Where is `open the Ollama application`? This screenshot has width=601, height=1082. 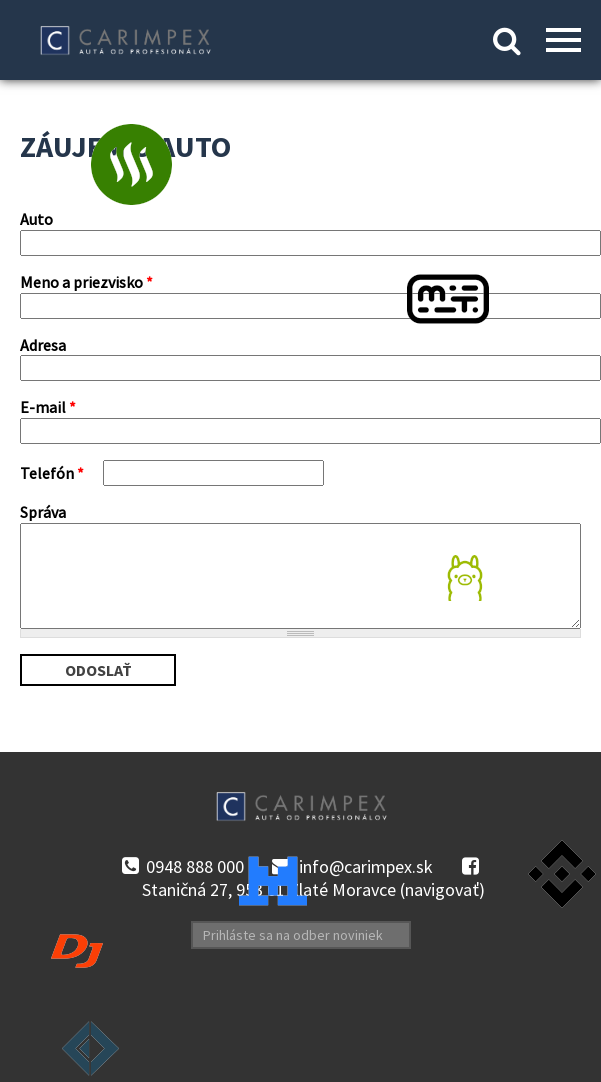 open the Ollama application is located at coordinates (465, 578).